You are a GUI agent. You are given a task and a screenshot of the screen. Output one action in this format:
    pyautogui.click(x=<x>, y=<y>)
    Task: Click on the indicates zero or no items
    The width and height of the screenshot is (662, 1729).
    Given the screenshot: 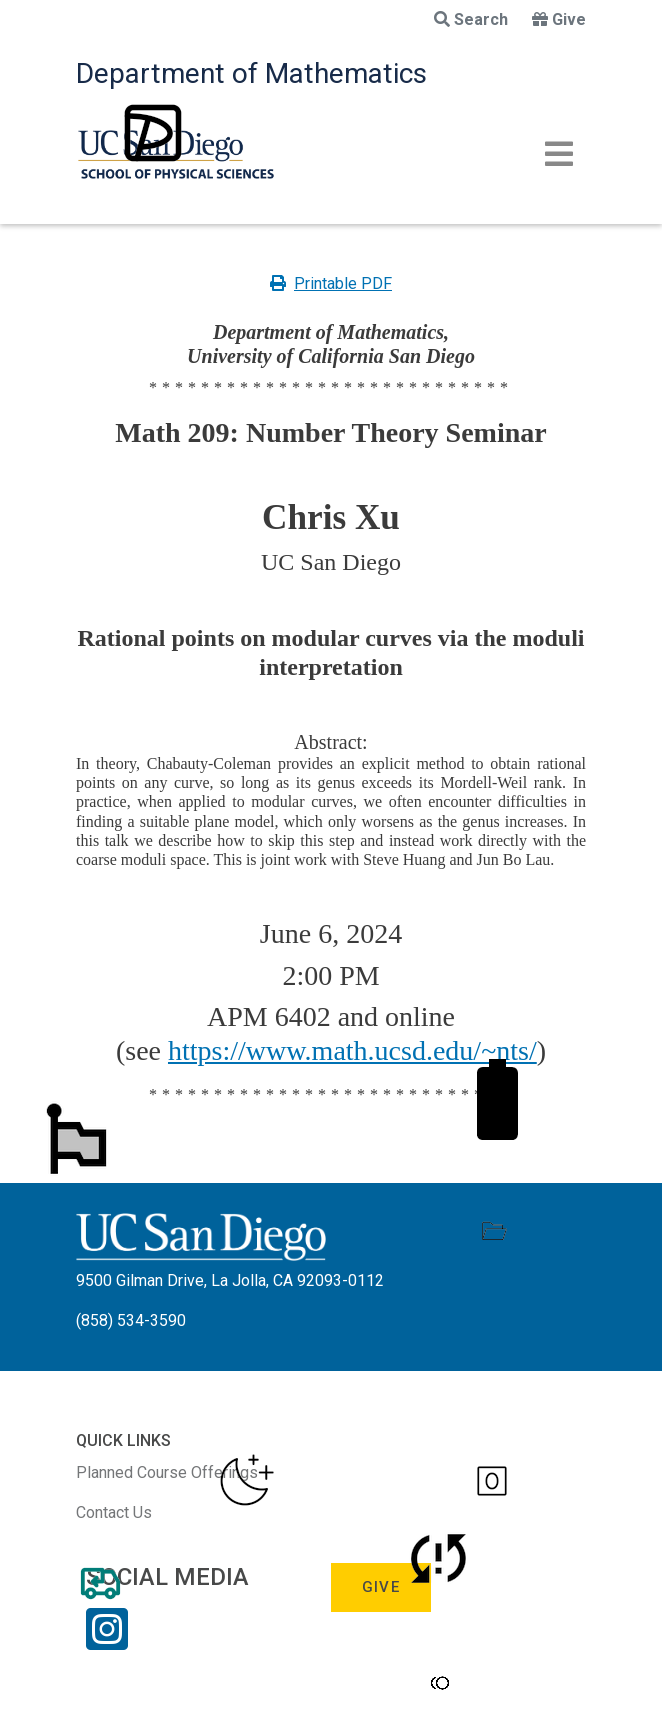 What is the action you would take?
    pyautogui.click(x=492, y=1481)
    